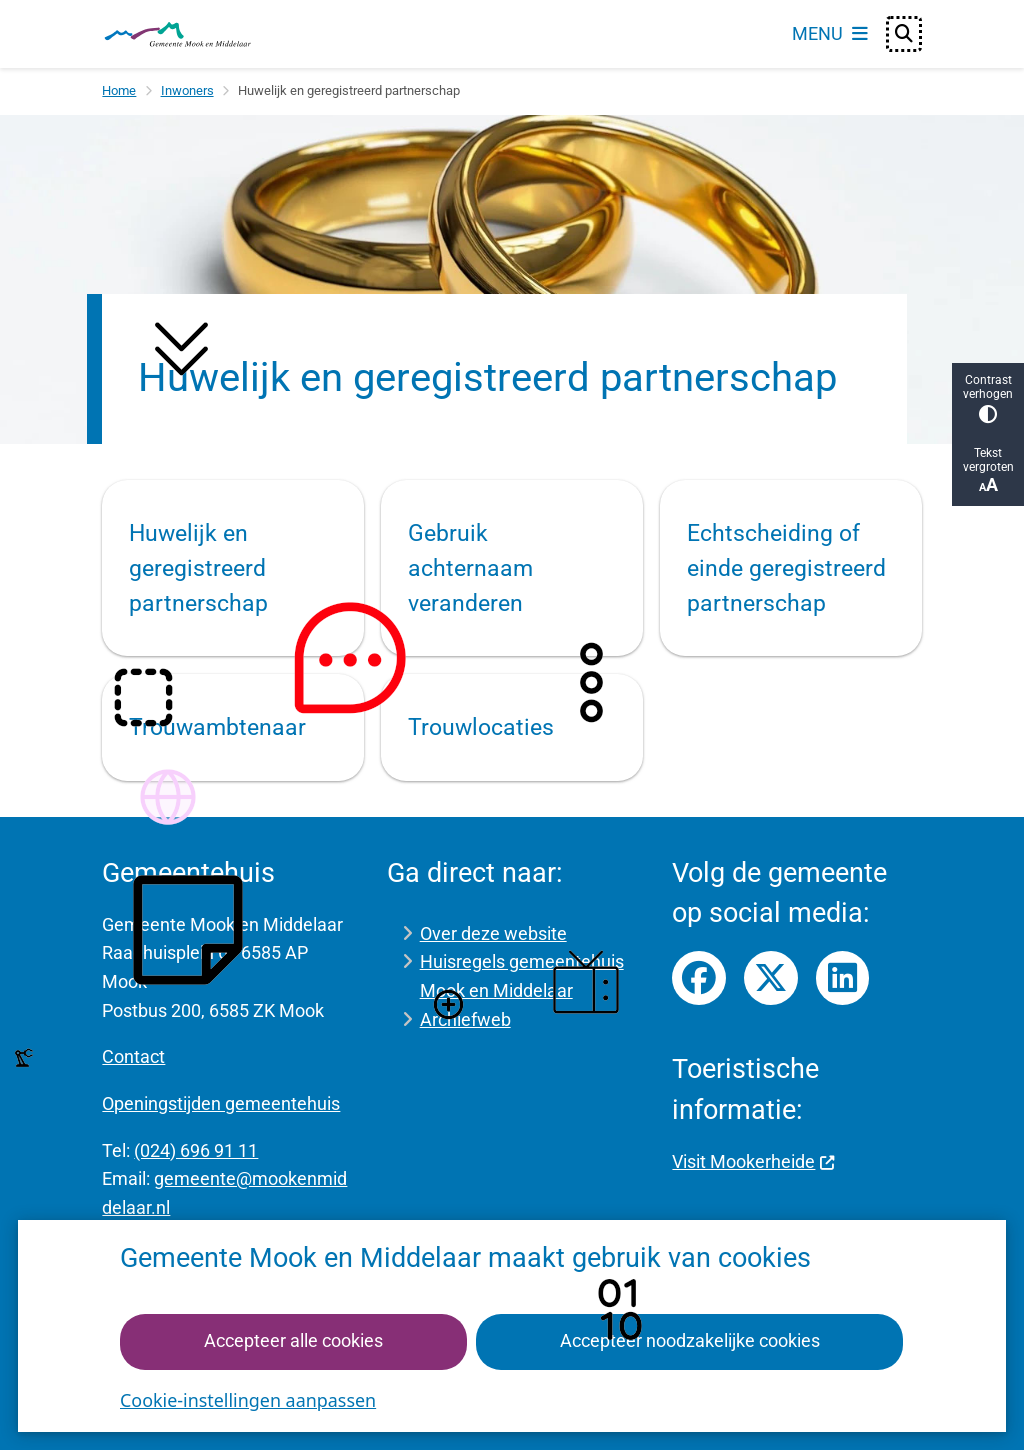 The image size is (1024, 1450). I want to click on access TV or video streaming features, so click(586, 986).